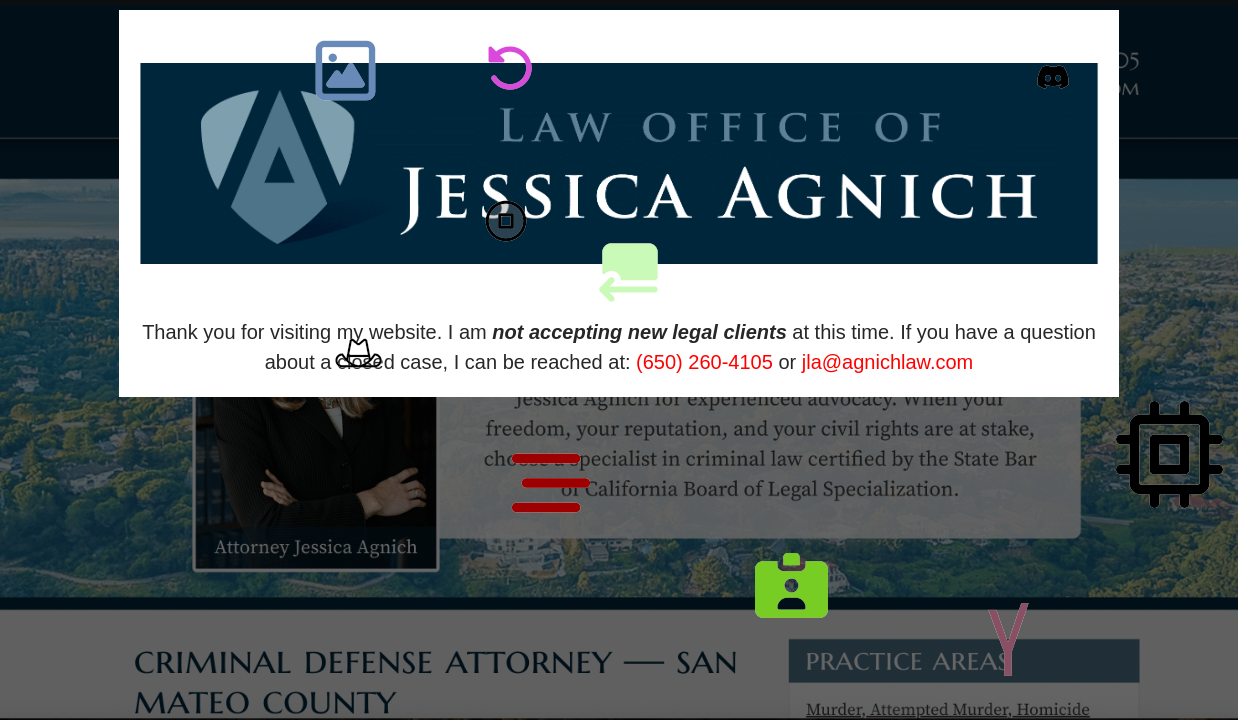 This screenshot has height=720, width=1238. What do you see at coordinates (510, 68) in the screenshot?
I see `undo last action` at bounding box center [510, 68].